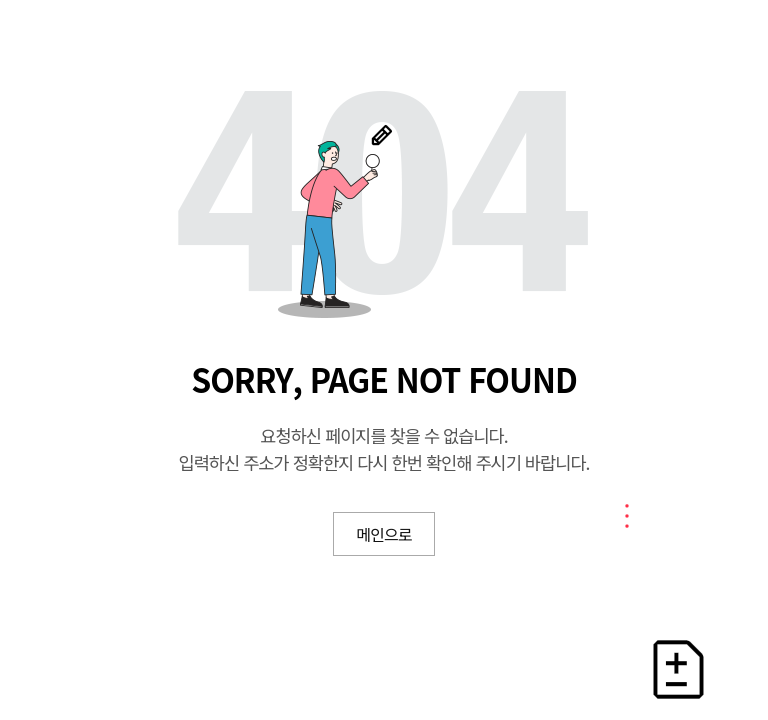 Image resolution: width=768 pixels, height=720 pixels. Describe the element at coordinates (381, 135) in the screenshot. I see `edit content or settings` at that location.